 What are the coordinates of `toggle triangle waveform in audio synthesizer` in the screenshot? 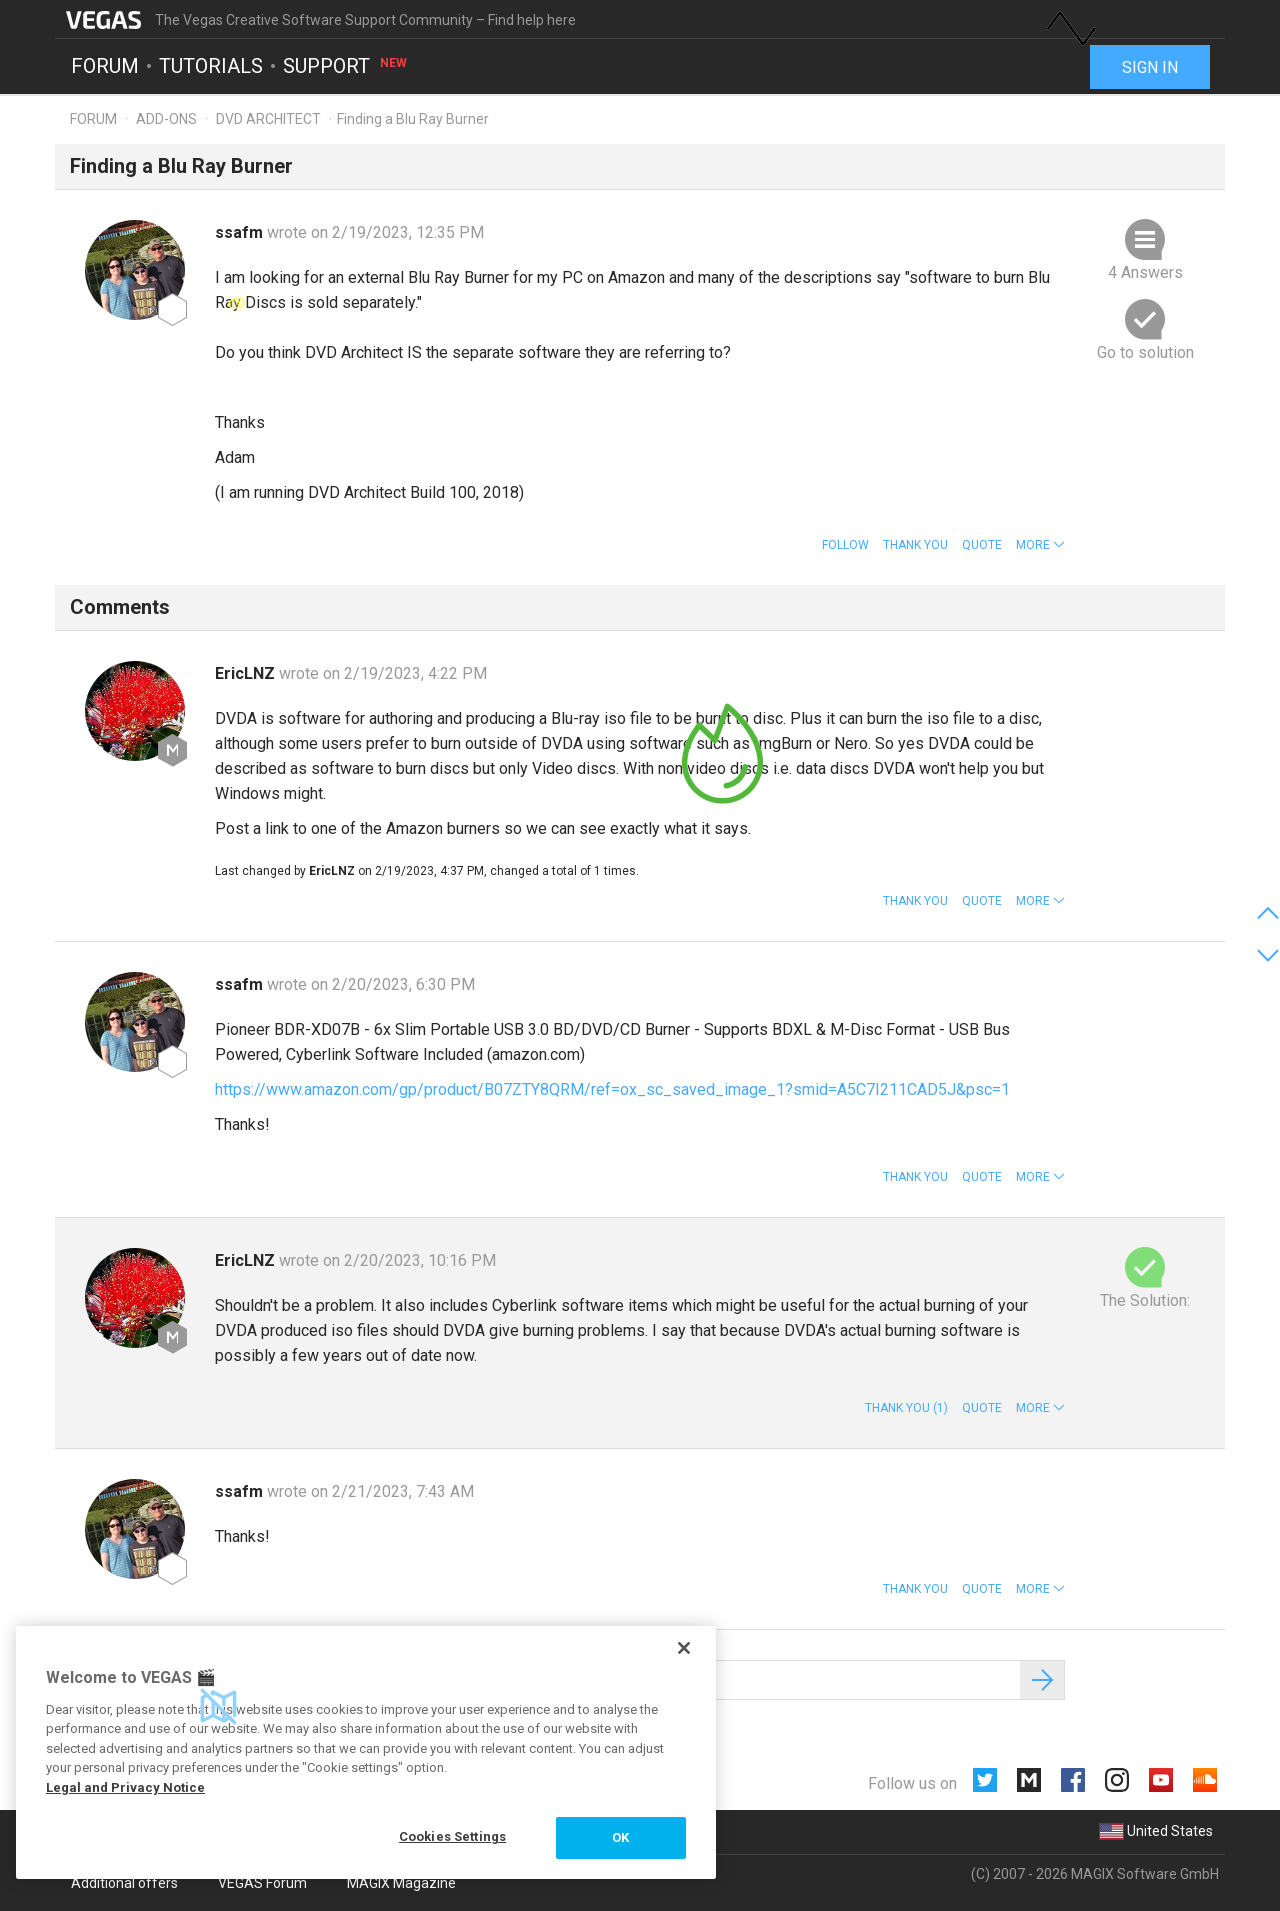 It's located at (1071, 28).